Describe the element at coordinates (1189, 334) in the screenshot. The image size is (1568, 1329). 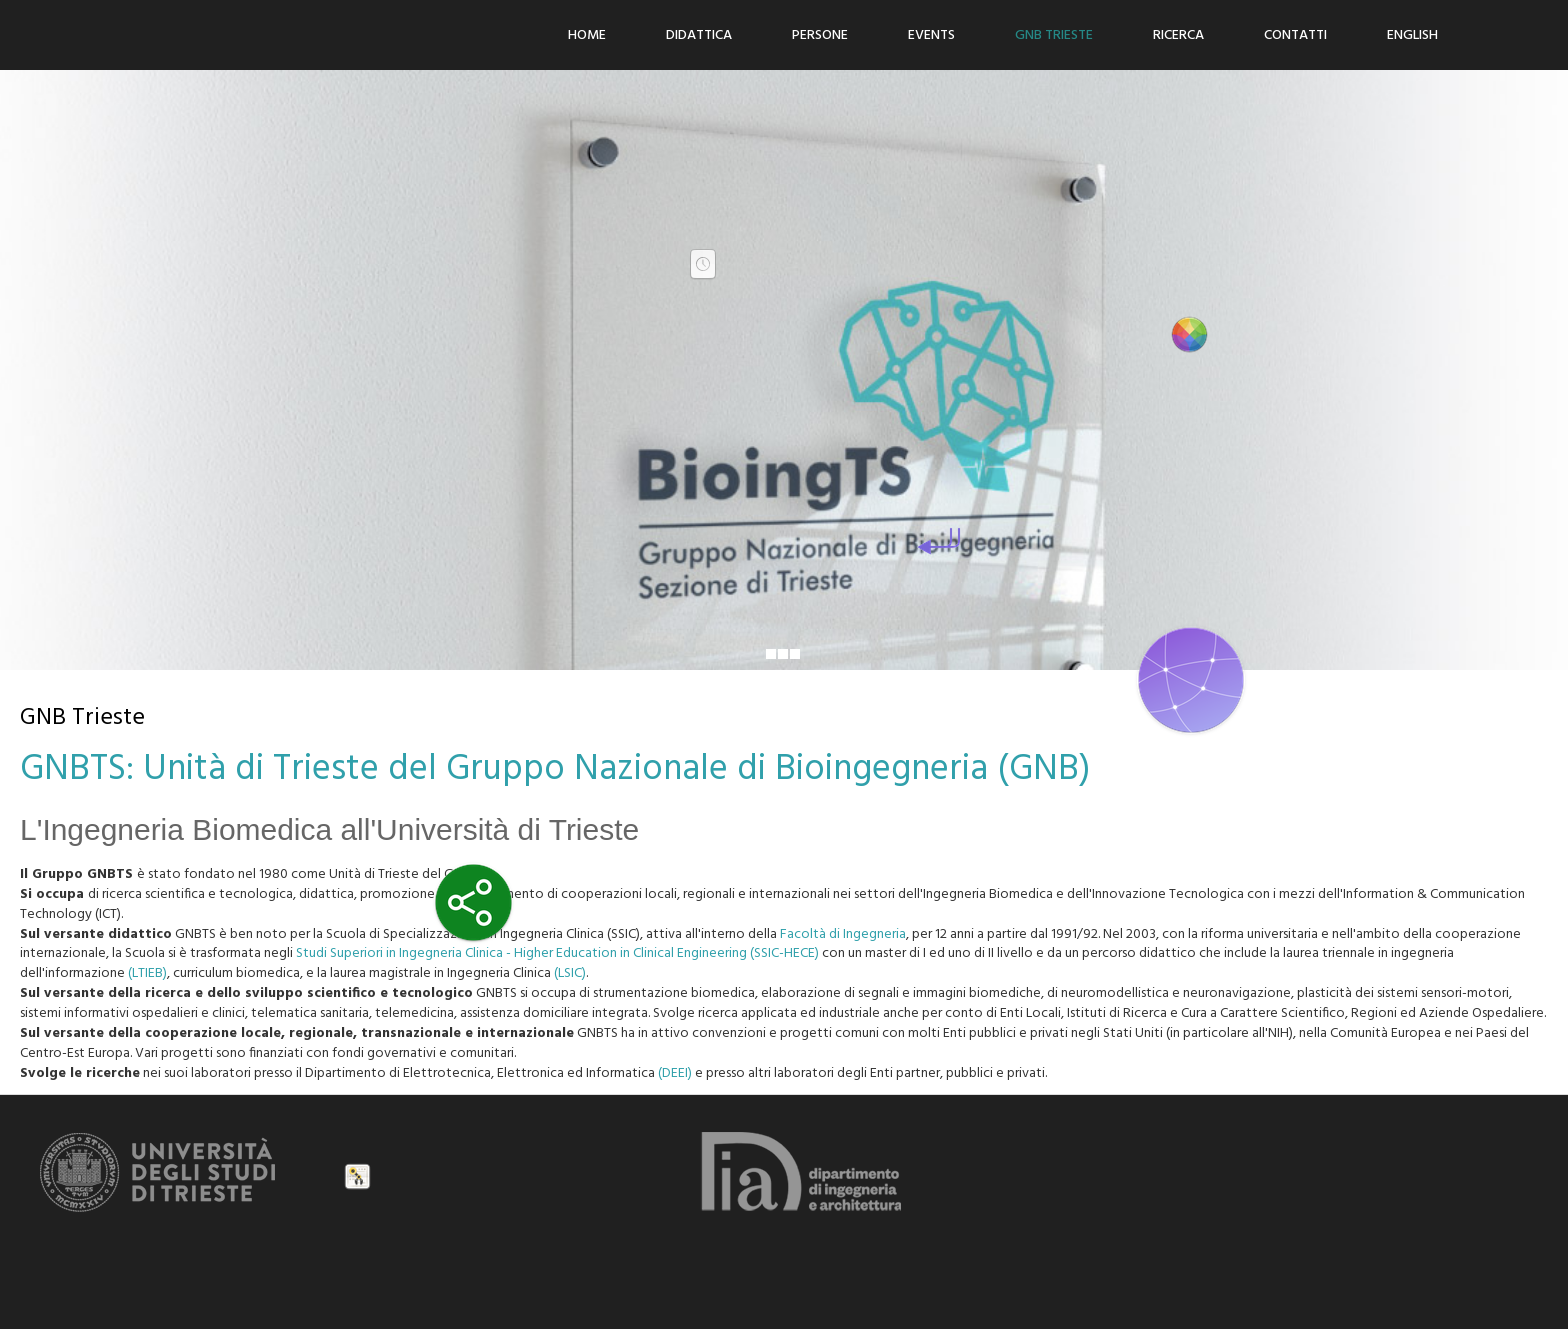
I see `open color settings panel` at that location.